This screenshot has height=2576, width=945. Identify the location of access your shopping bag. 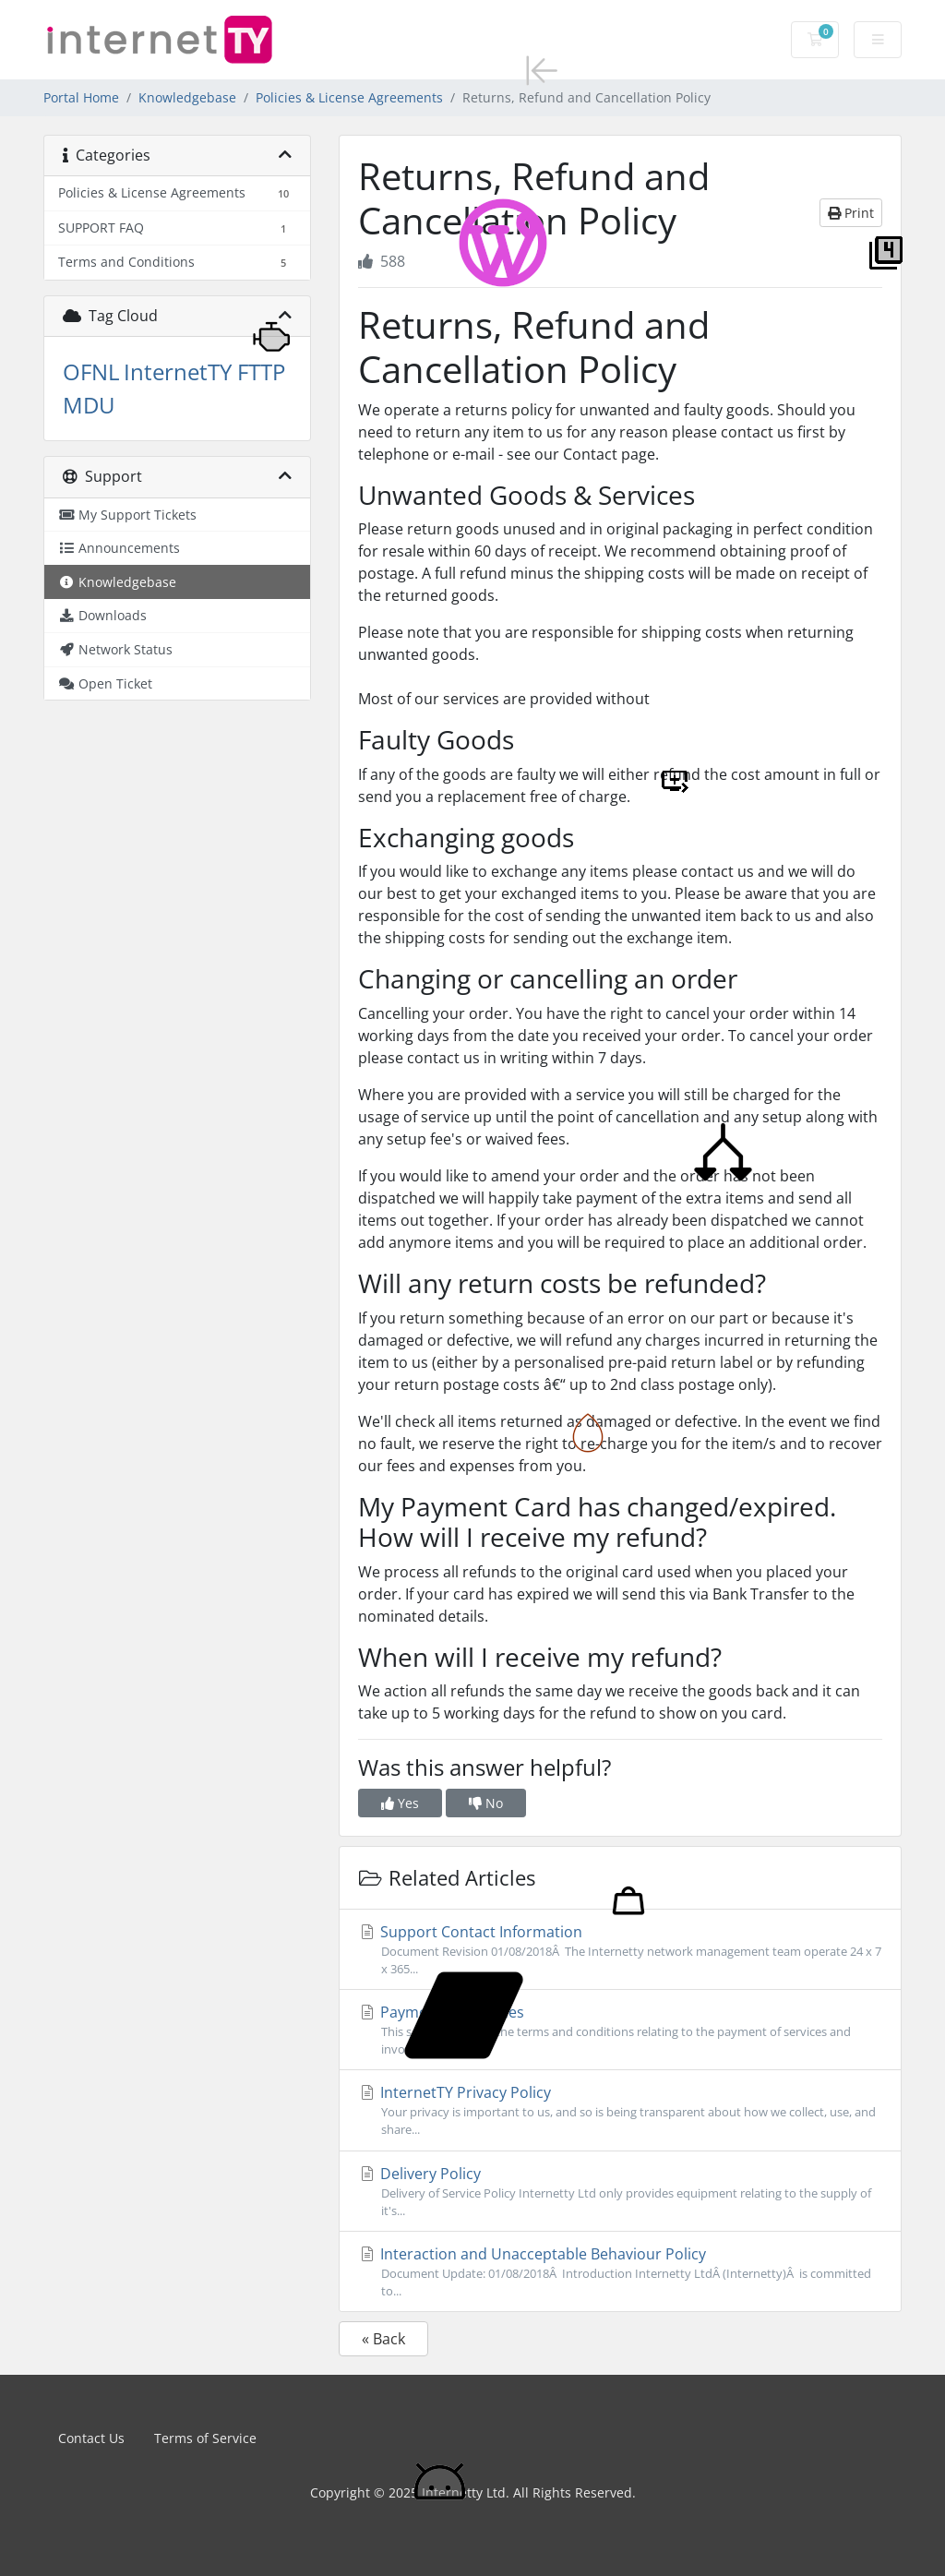
(628, 1902).